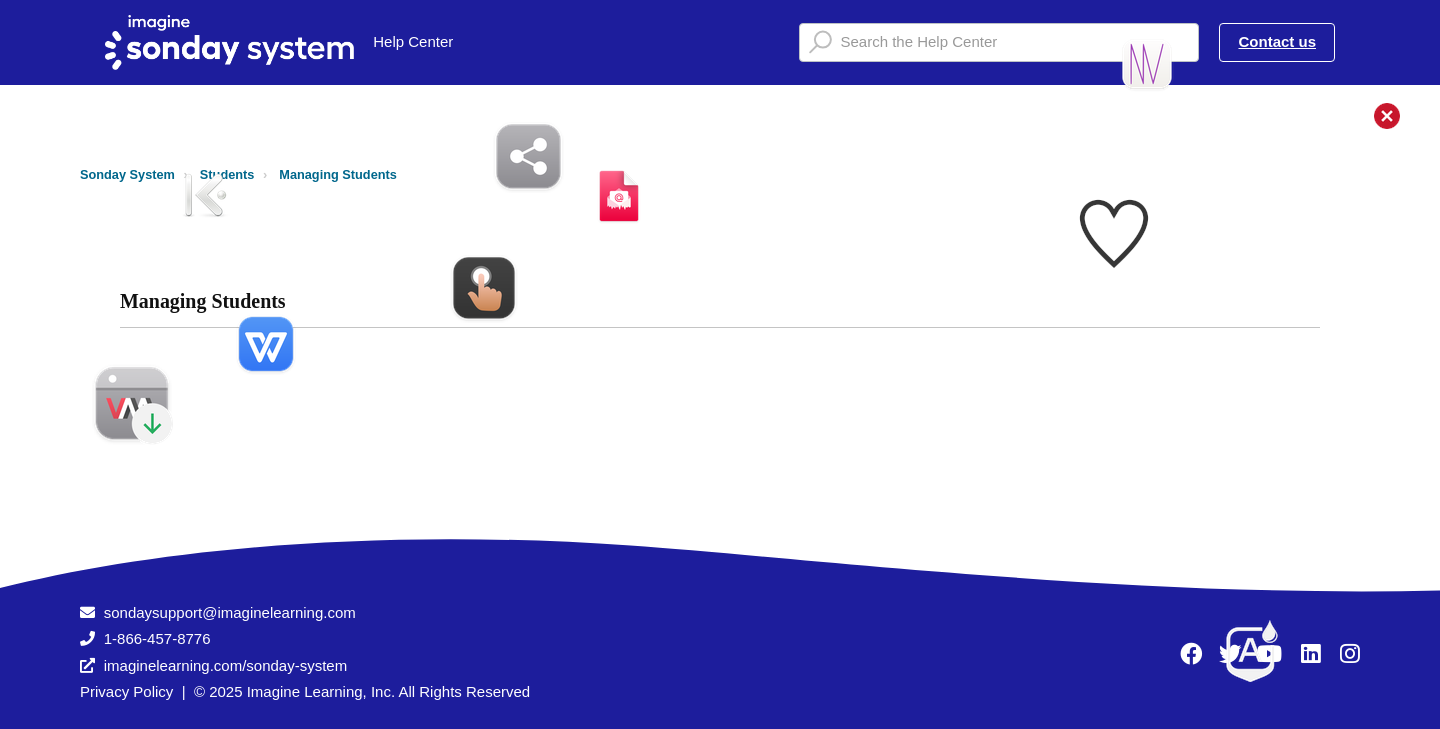  What do you see at coordinates (132, 404) in the screenshot?
I see `install a new virtual machine` at bounding box center [132, 404].